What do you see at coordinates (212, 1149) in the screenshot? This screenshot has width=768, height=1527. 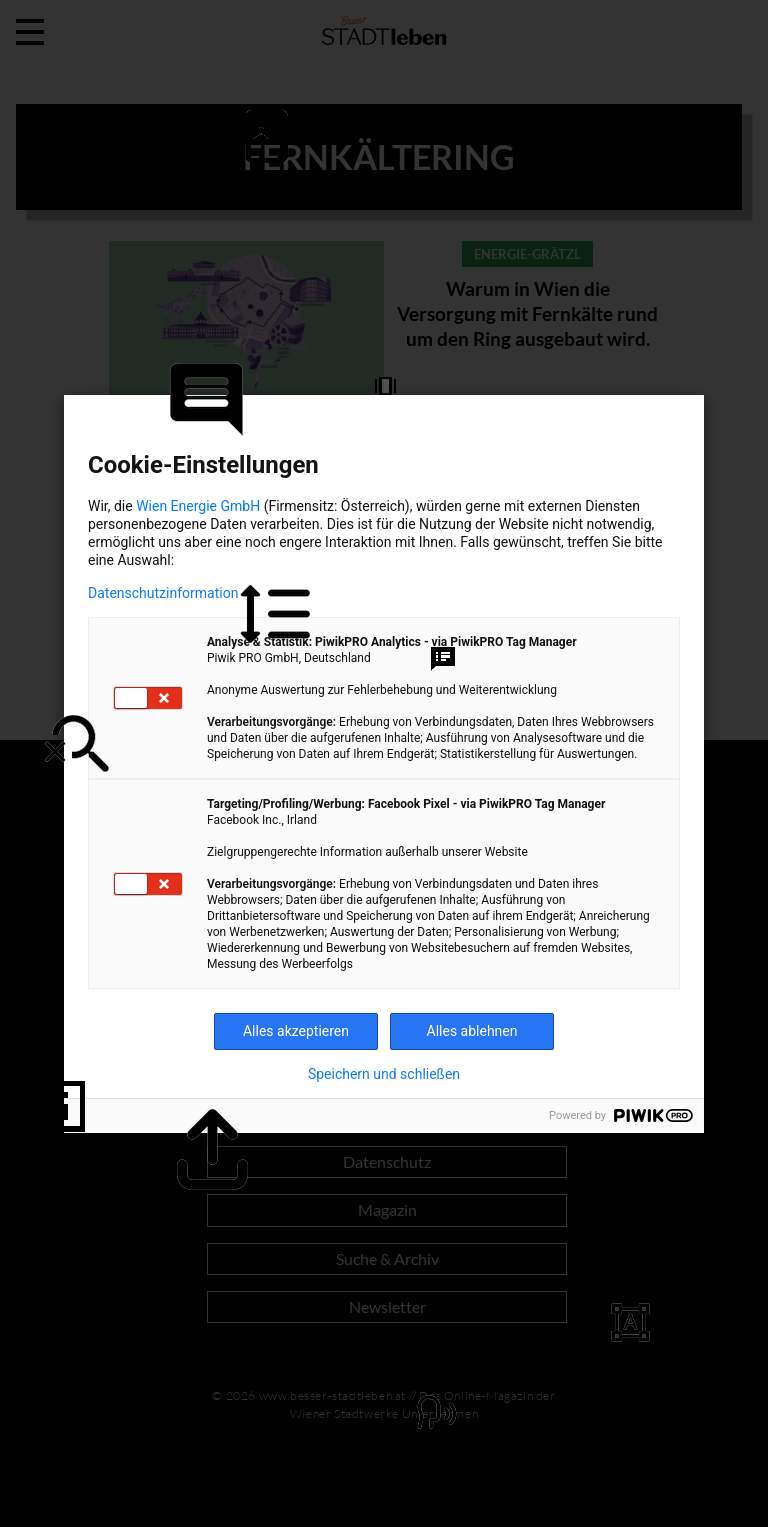 I see `upload a file or document` at bounding box center [212, 1149].